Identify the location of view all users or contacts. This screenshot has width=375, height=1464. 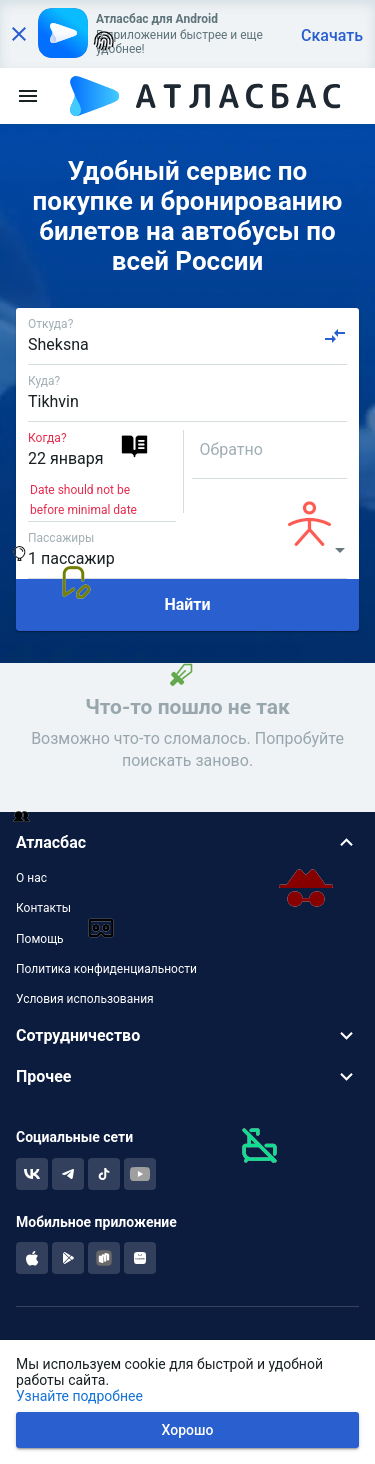
(21, 816).